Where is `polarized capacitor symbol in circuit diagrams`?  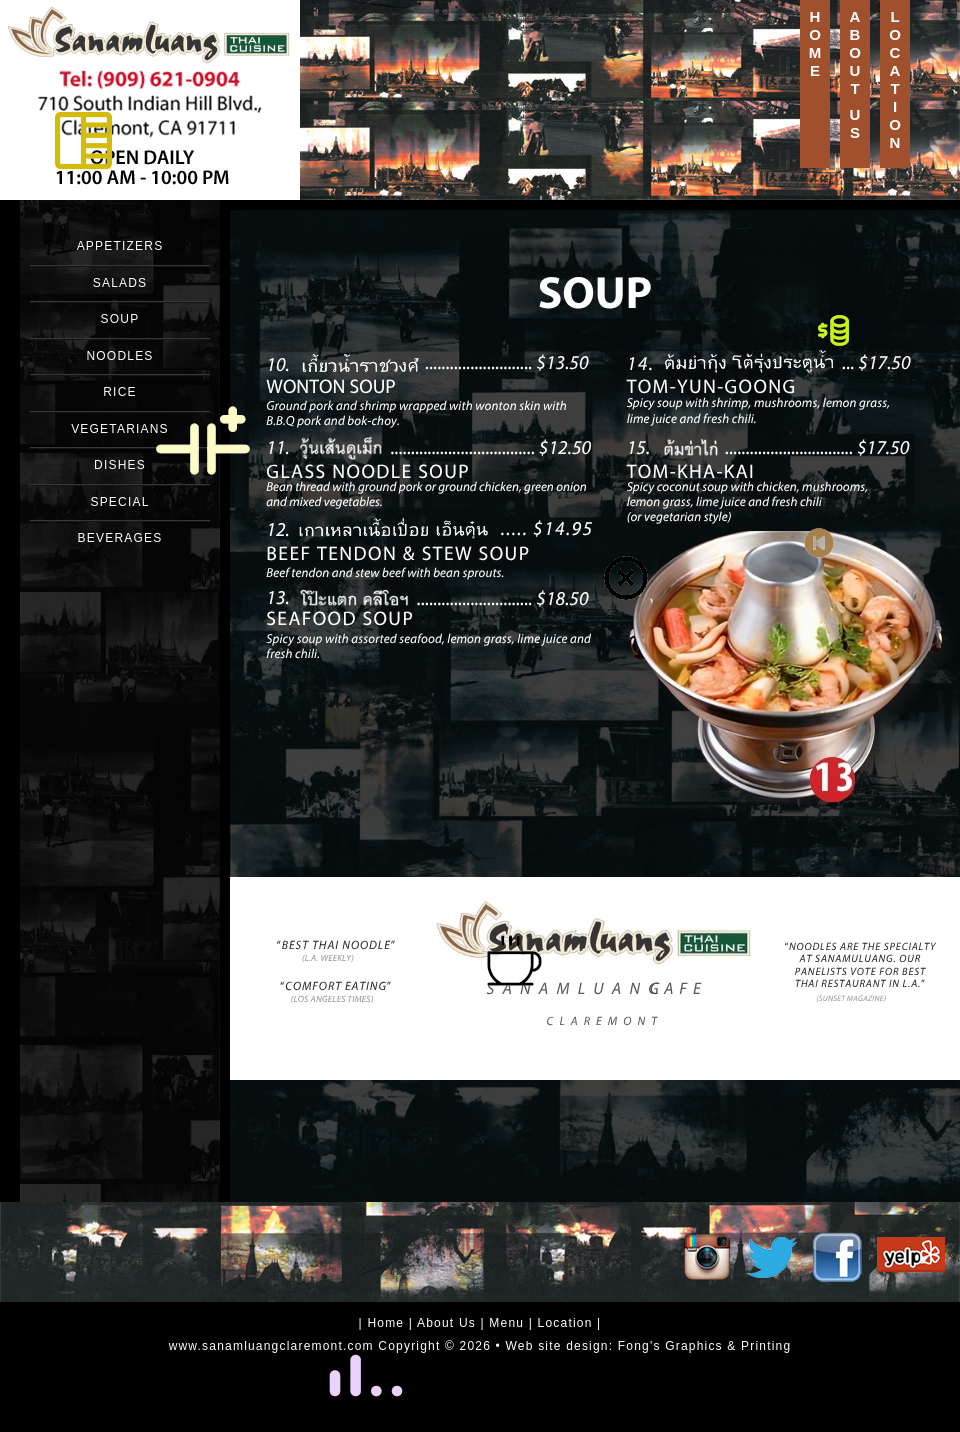
polarized capacitor symbol in circuit diagrams is located at coordinates (203, 449).